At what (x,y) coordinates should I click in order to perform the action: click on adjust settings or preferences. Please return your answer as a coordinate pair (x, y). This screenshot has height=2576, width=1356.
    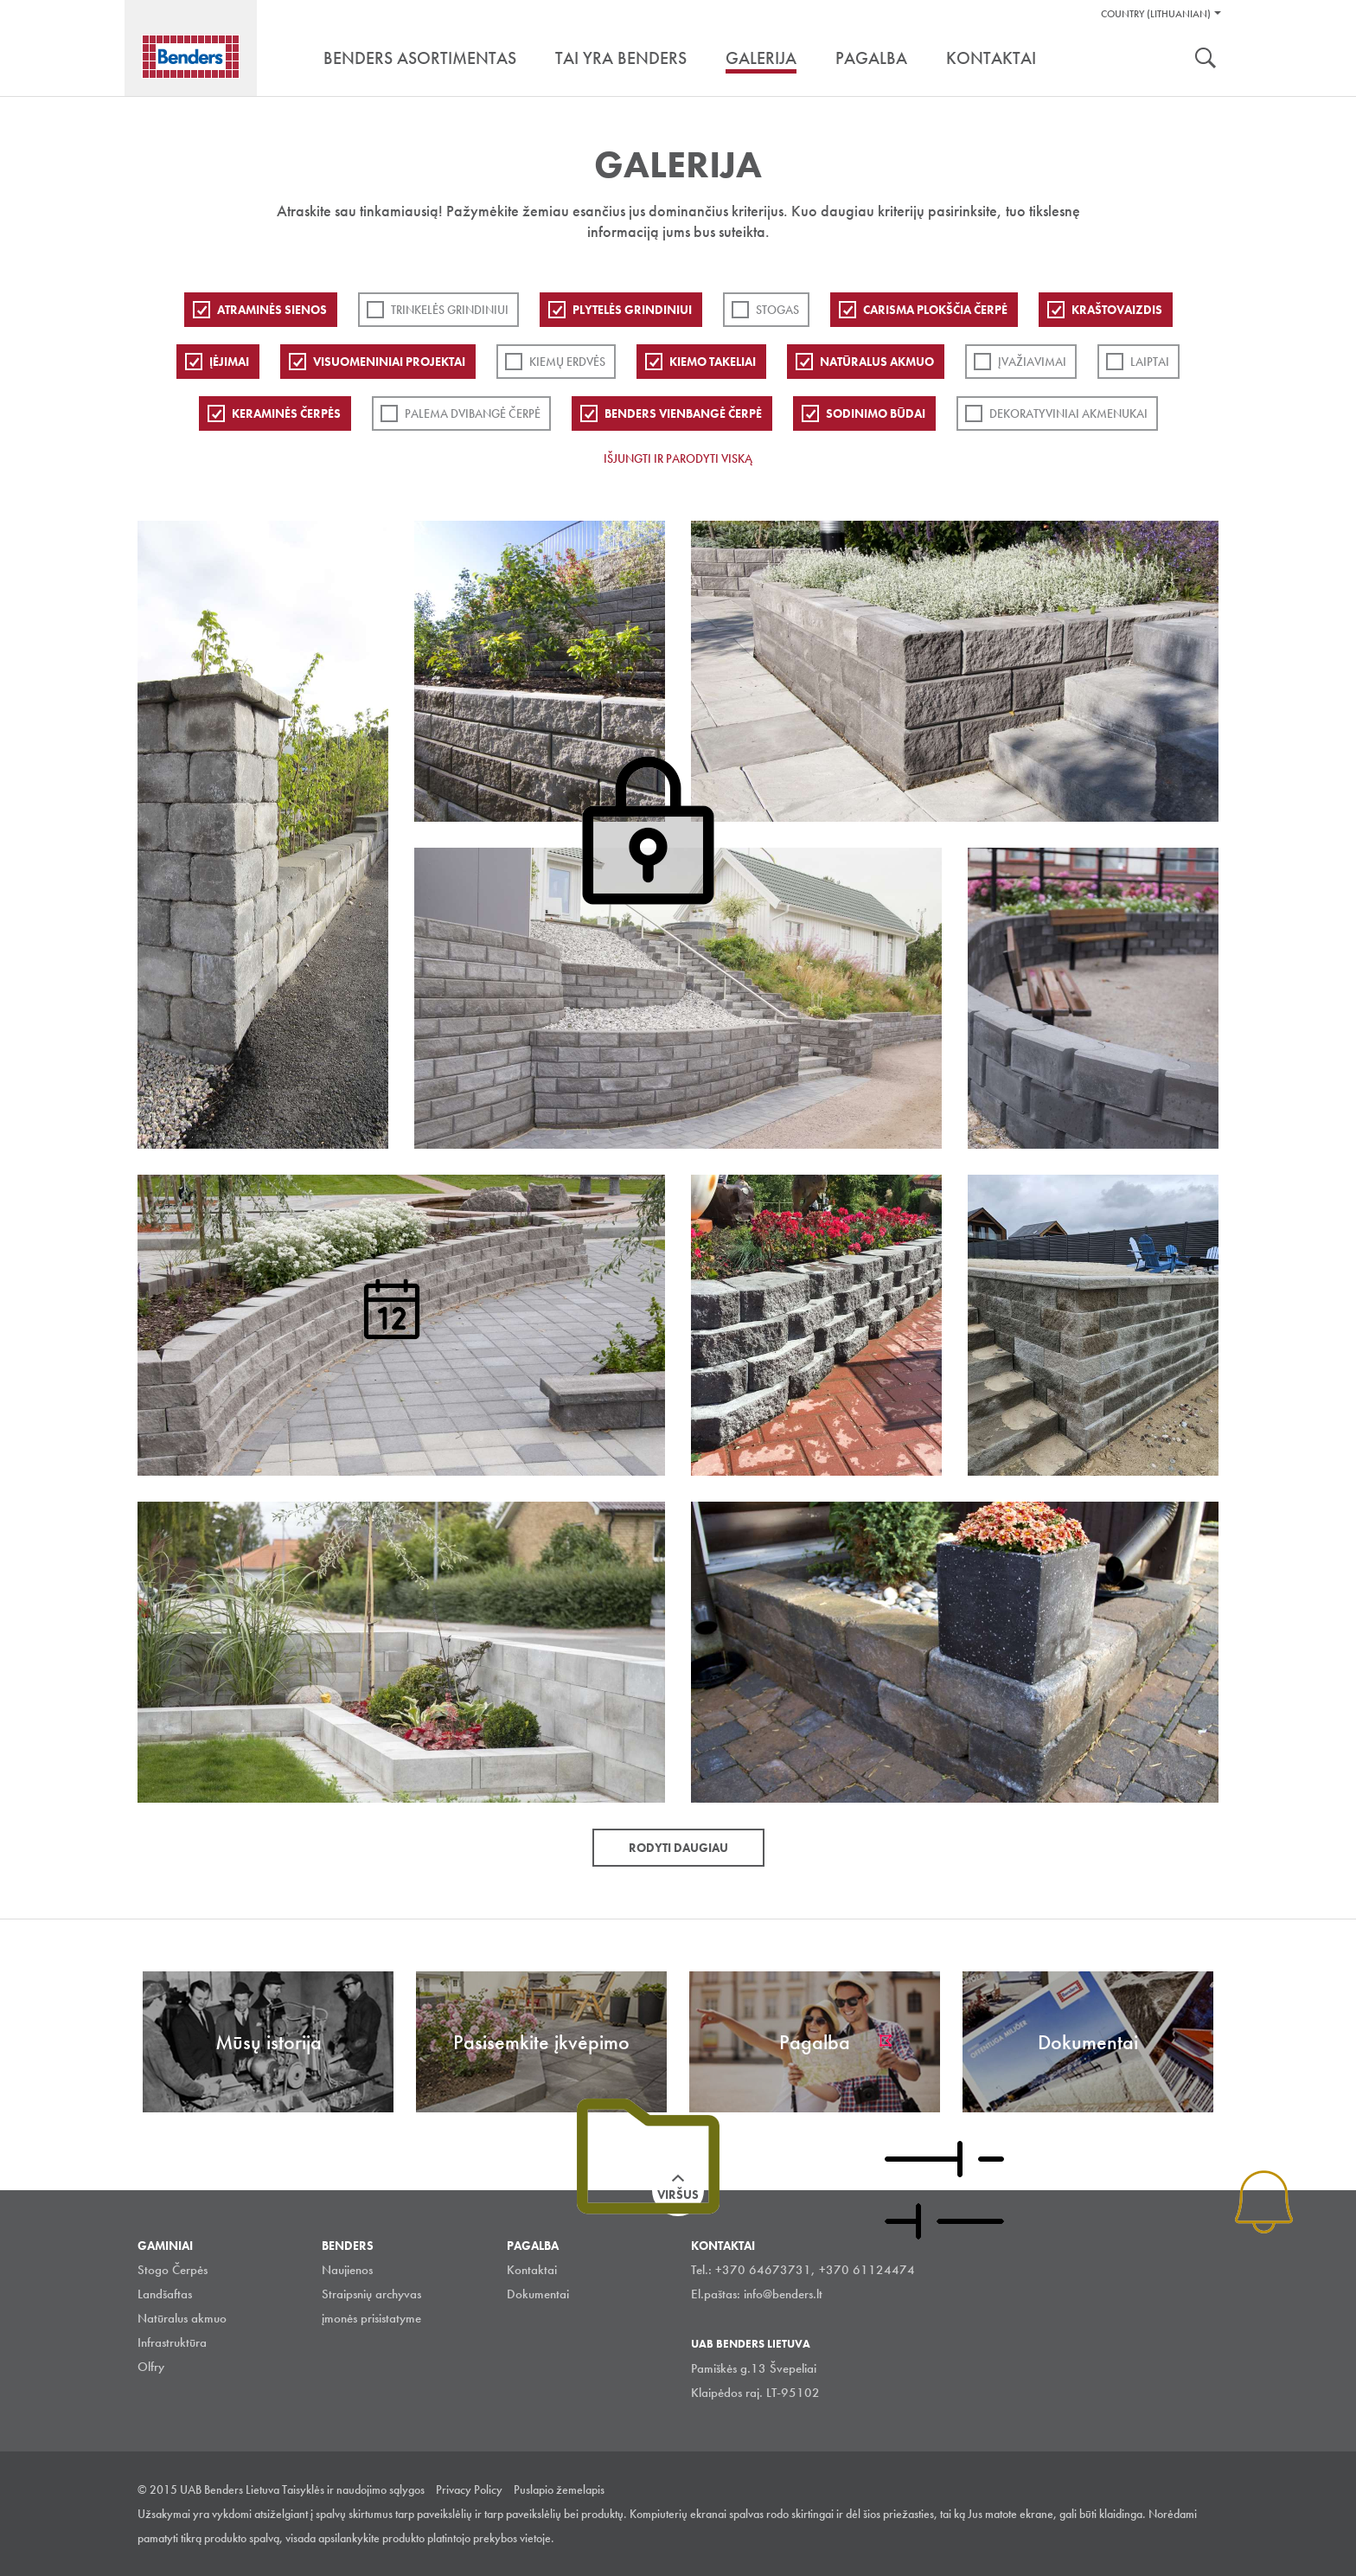
    Looking at the image, I should click on (944, 2190).